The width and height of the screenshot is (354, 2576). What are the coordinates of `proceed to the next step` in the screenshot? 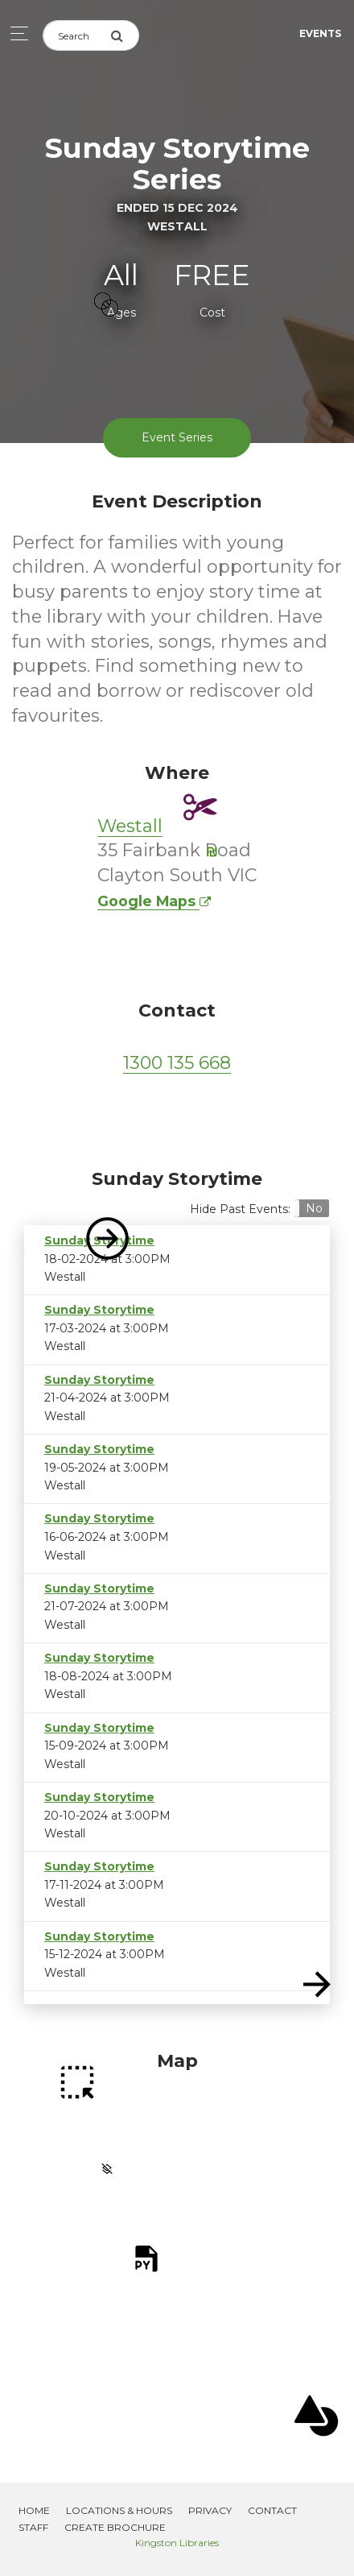 It's located at (107, 1238).